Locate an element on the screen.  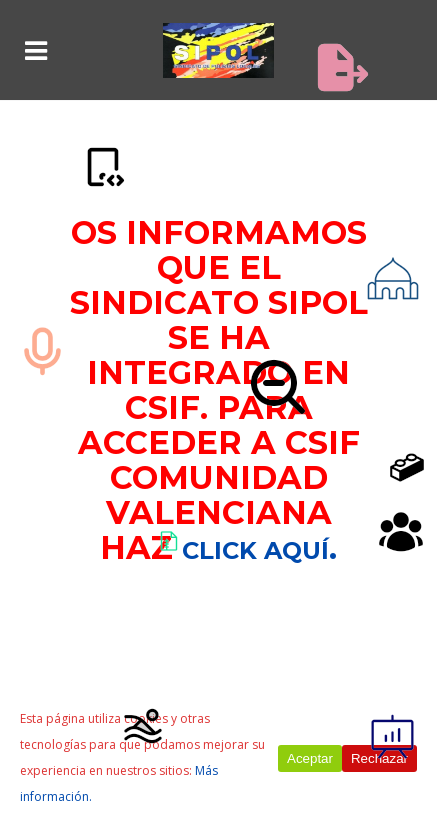
indicates swimming pool or aquatic facilities nearby is located at coordinates (143, 726).